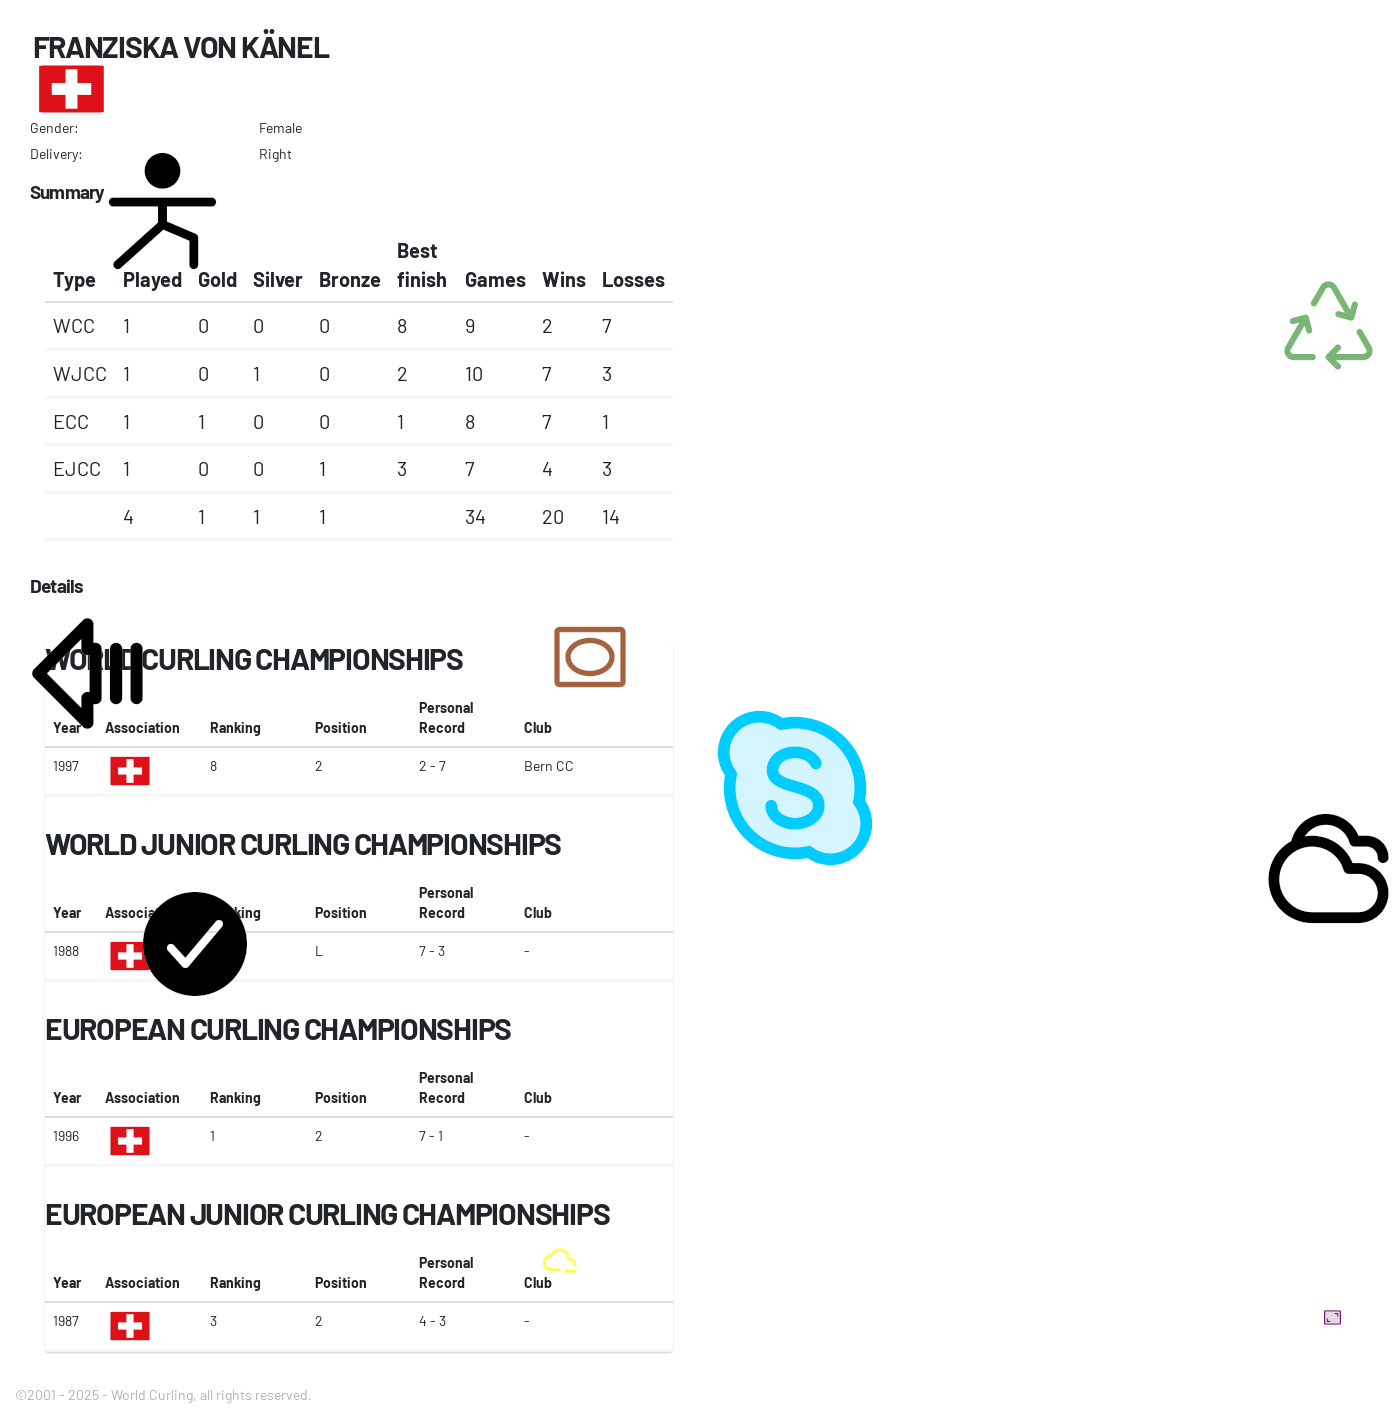 The image size is (1394, 1408). Describe the element at coordinates (91, 673) in the screenshot. I see `go back multiple steps` at that location.